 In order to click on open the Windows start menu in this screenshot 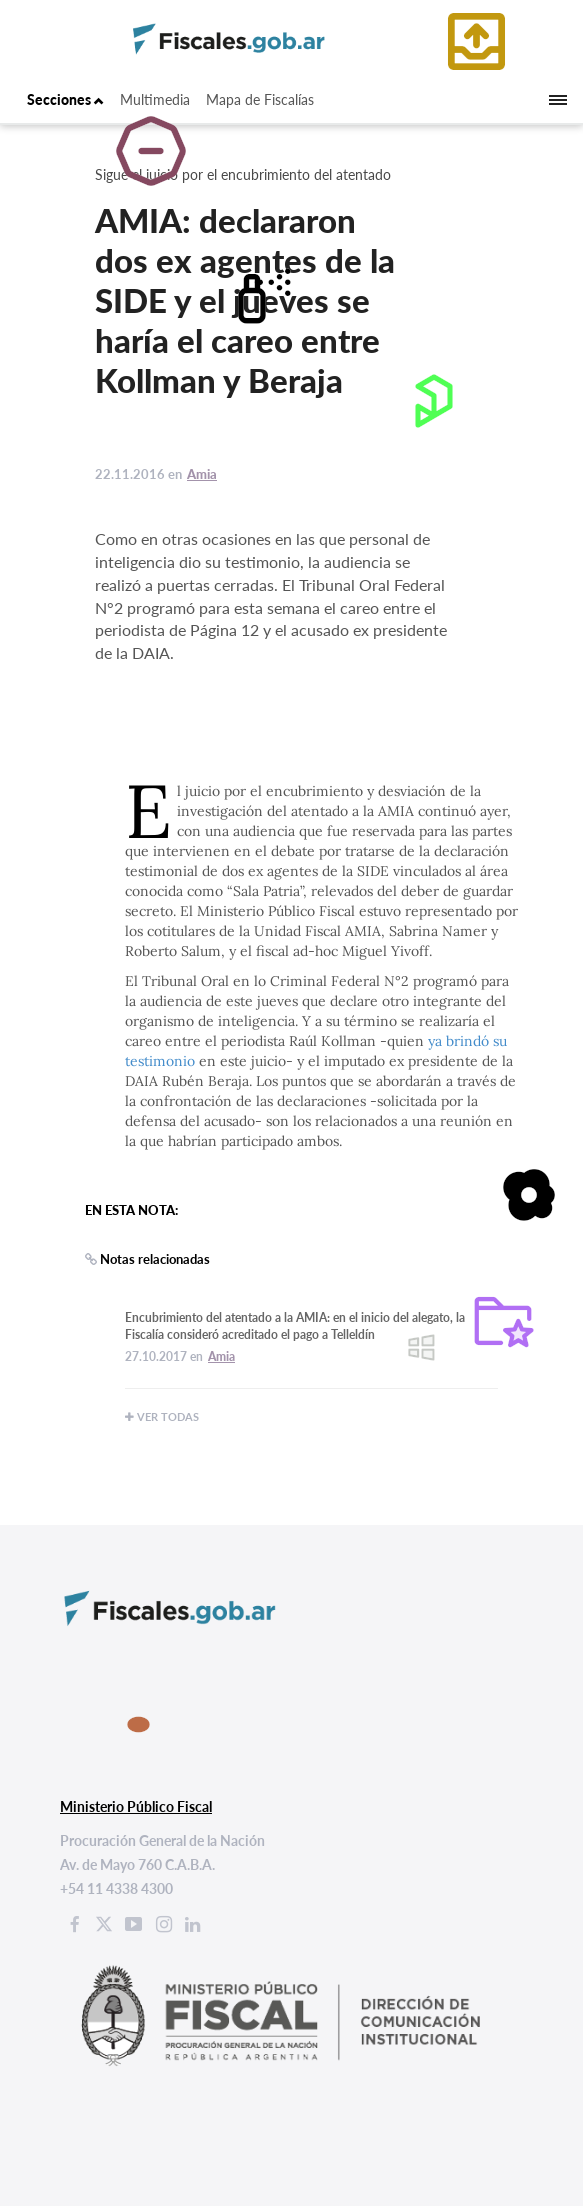, I will do `click(422, 1347)`.